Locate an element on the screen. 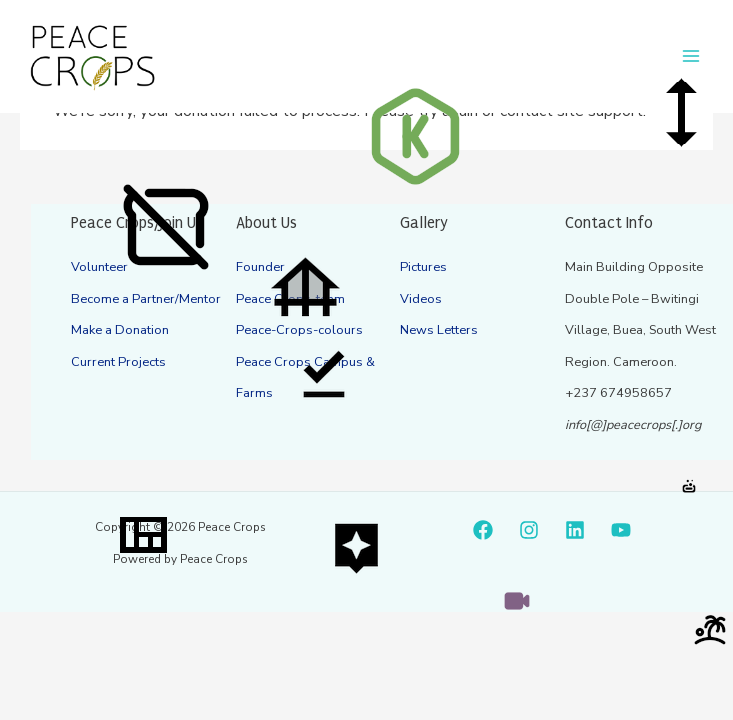 The image size is (733, 720). switch to quilt or mosaic layout view is located at coordinates (142, 536).